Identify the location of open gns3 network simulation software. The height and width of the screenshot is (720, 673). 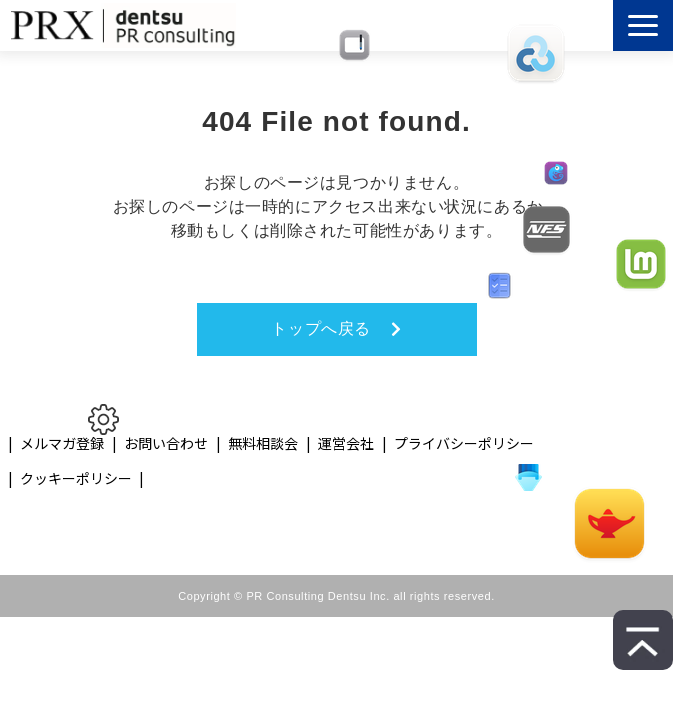
(556, 173).